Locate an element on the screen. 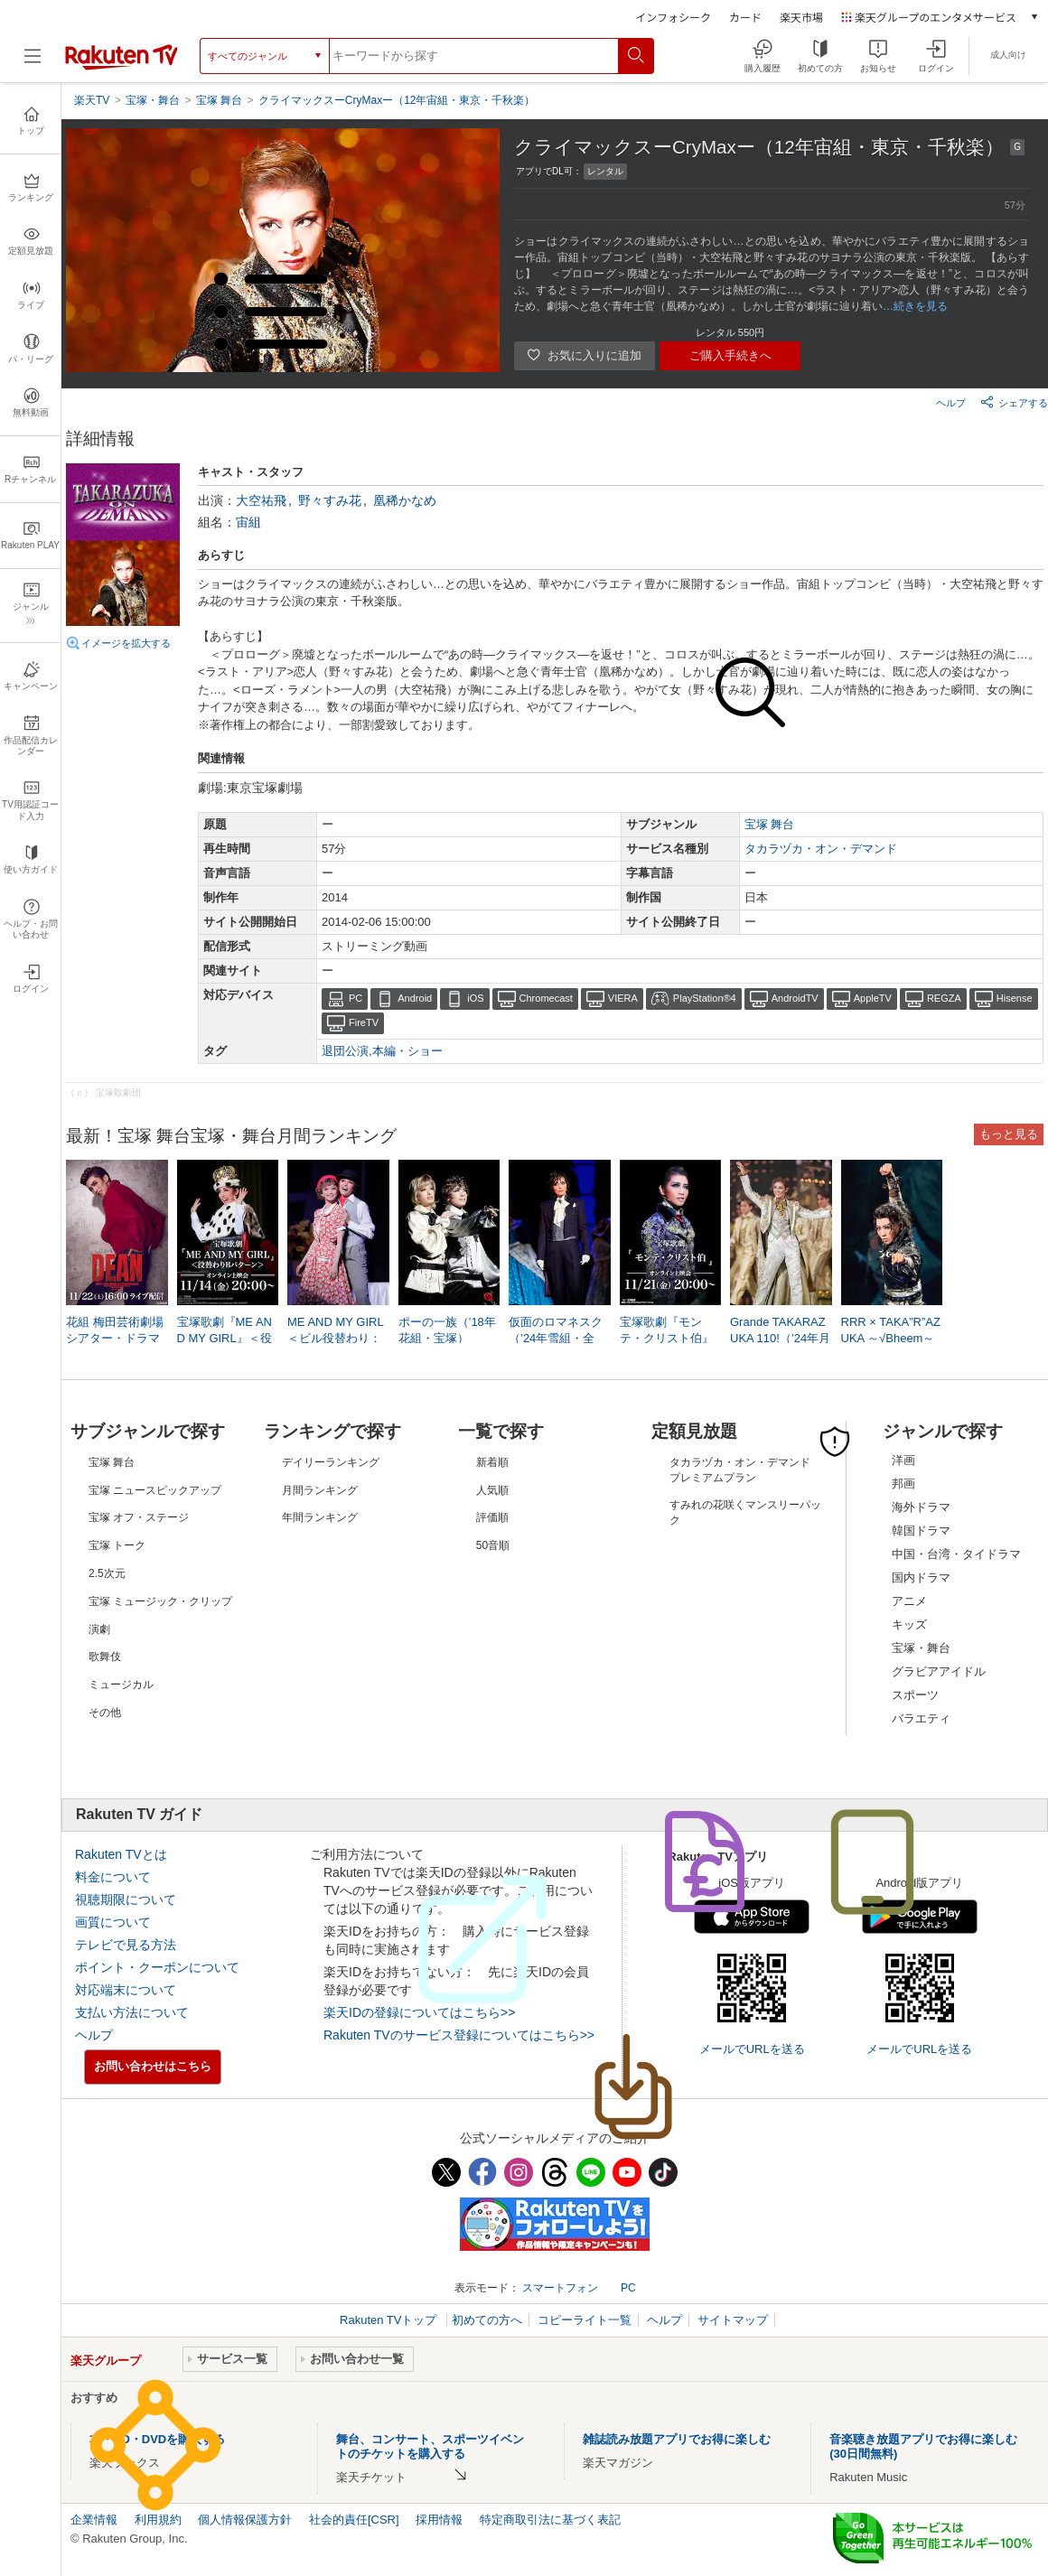  view items in a bulleted list format is located at coordinates (272, 312).